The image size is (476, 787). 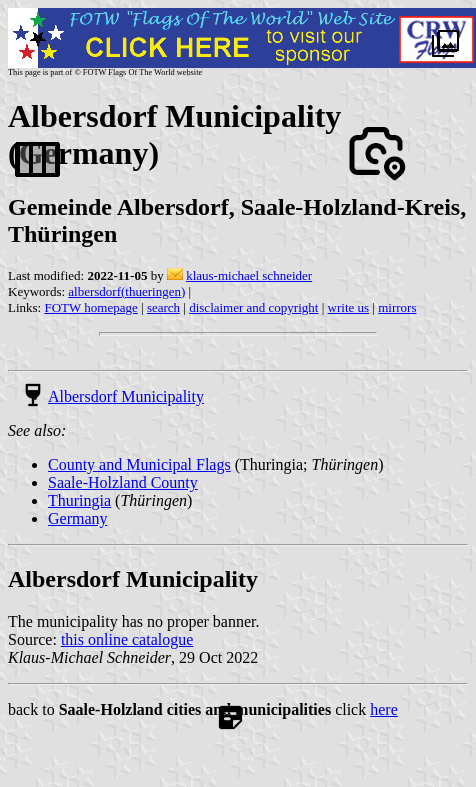 I want to click on switch to week view in a calendar, so click(x=37, y=159).